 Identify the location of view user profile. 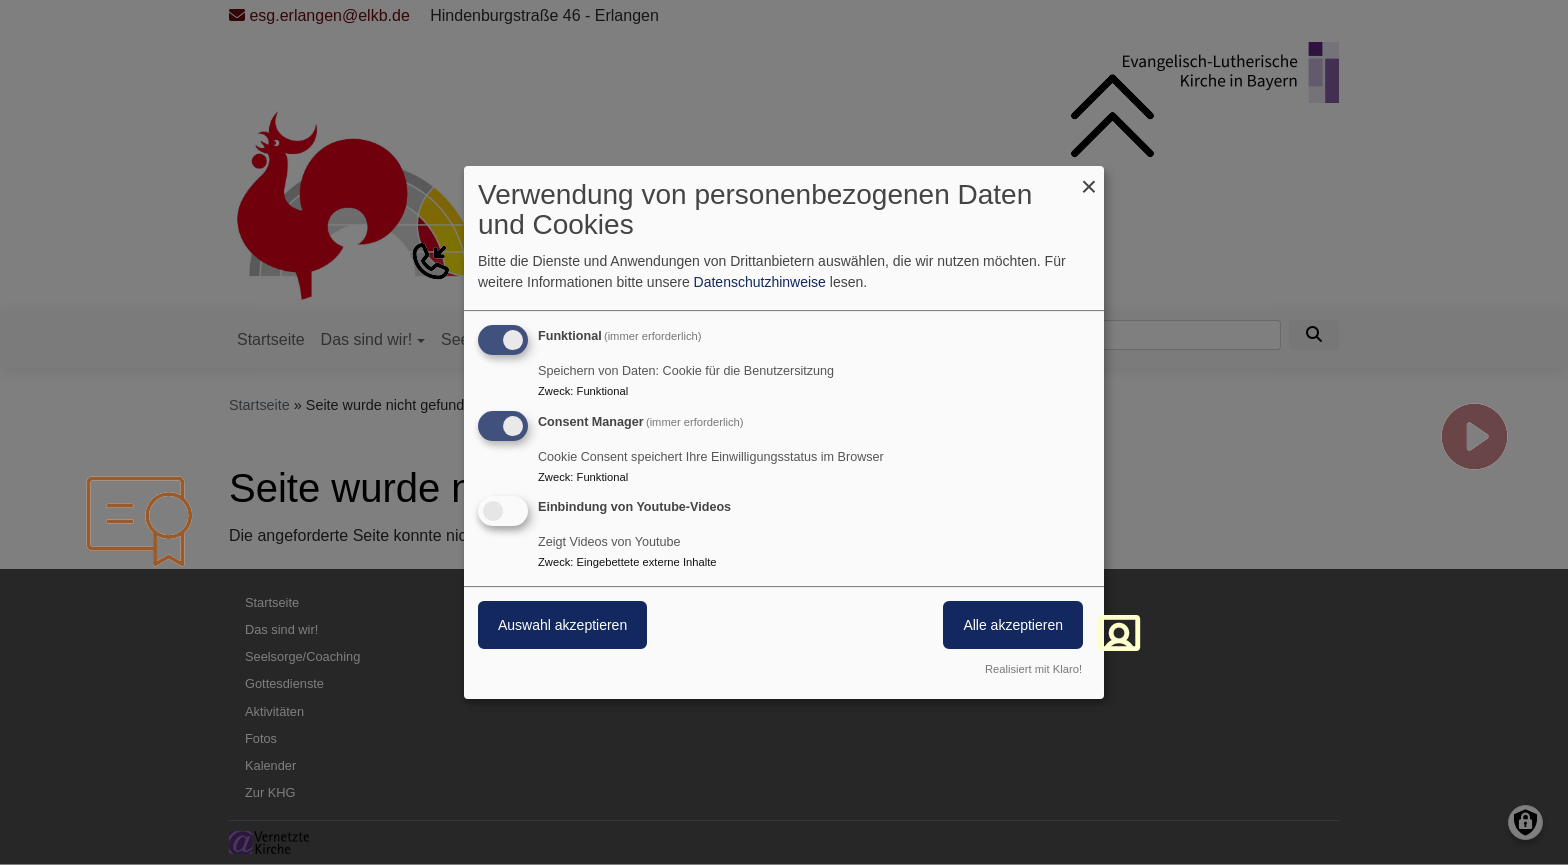
(1119, 633).